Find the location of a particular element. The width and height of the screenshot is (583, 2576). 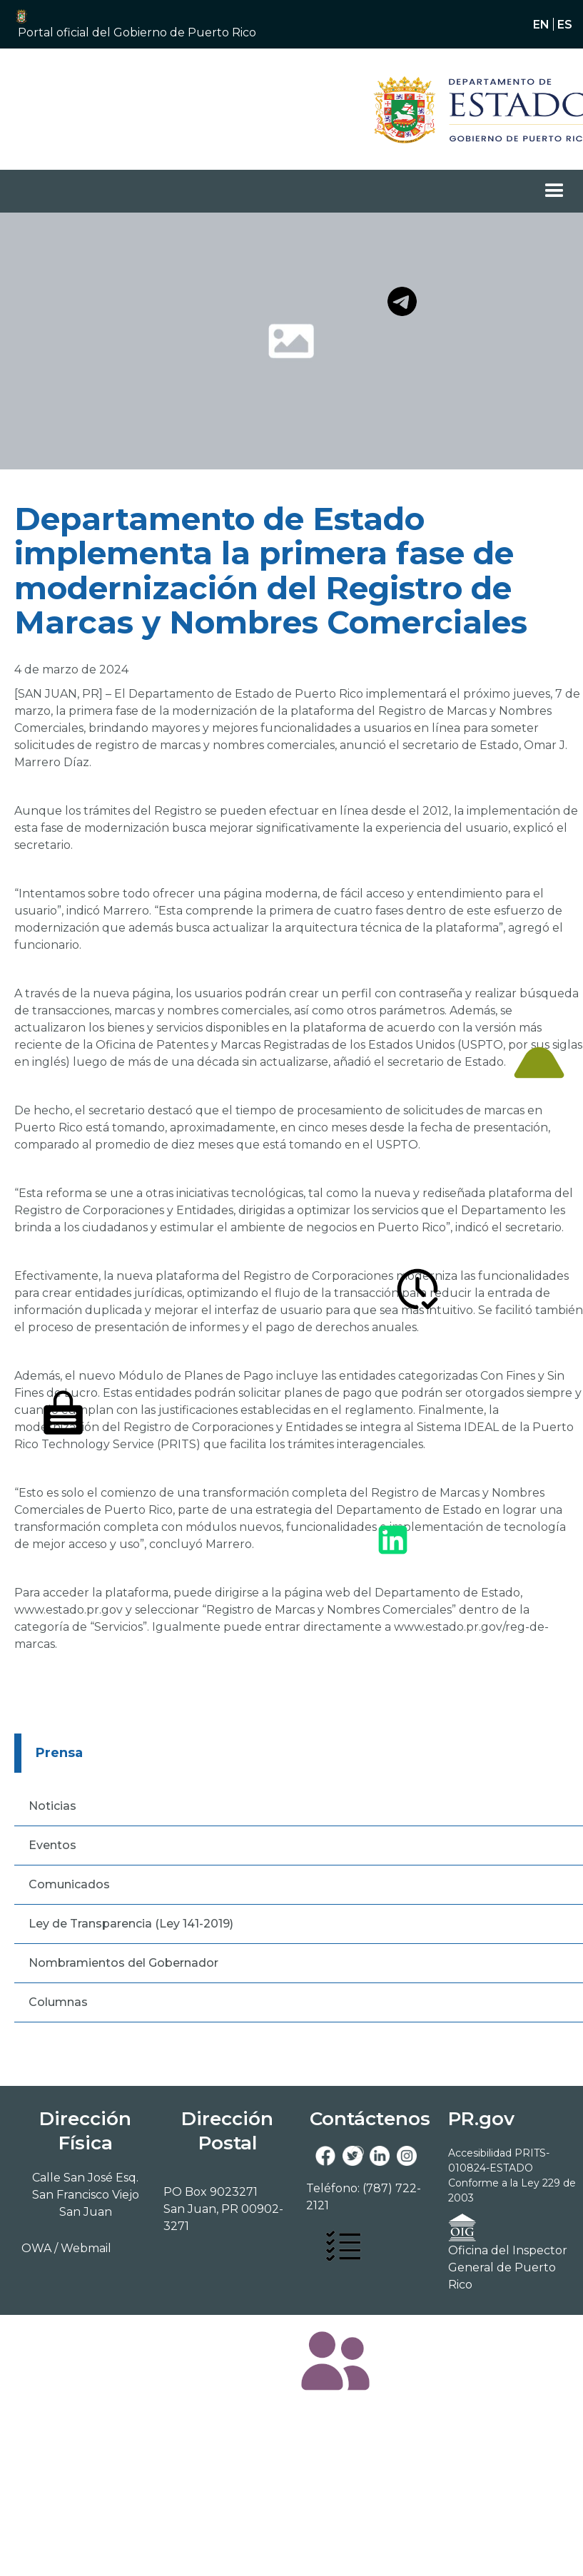

indicates an error or something went wrong is located at coordinates (358, 2152).